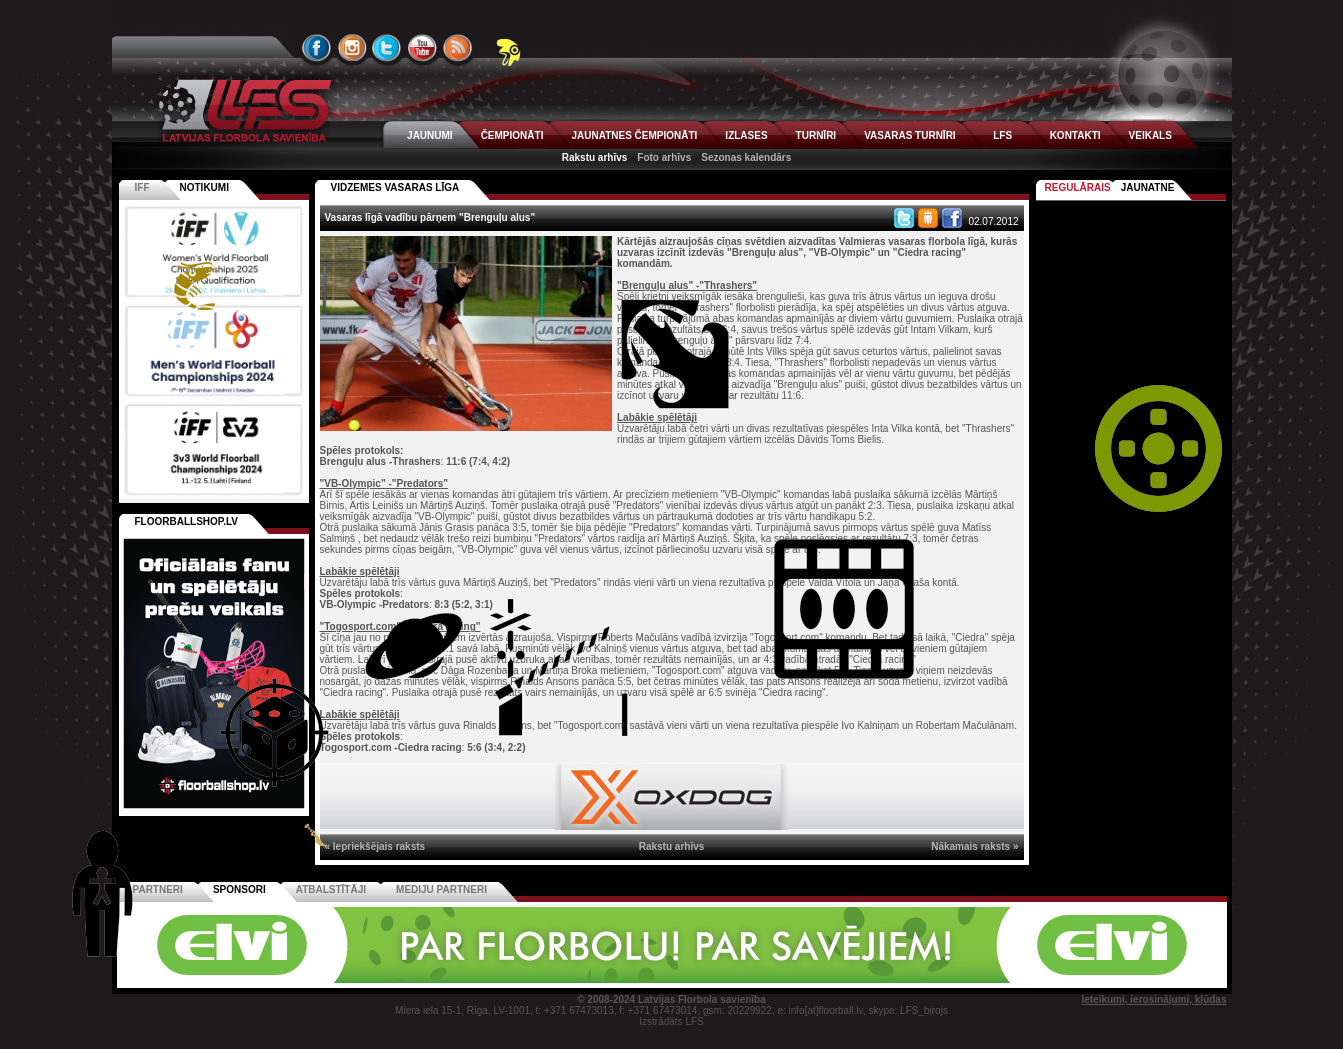  I want to click on equip a bone knife weapon, so click(316, 835).